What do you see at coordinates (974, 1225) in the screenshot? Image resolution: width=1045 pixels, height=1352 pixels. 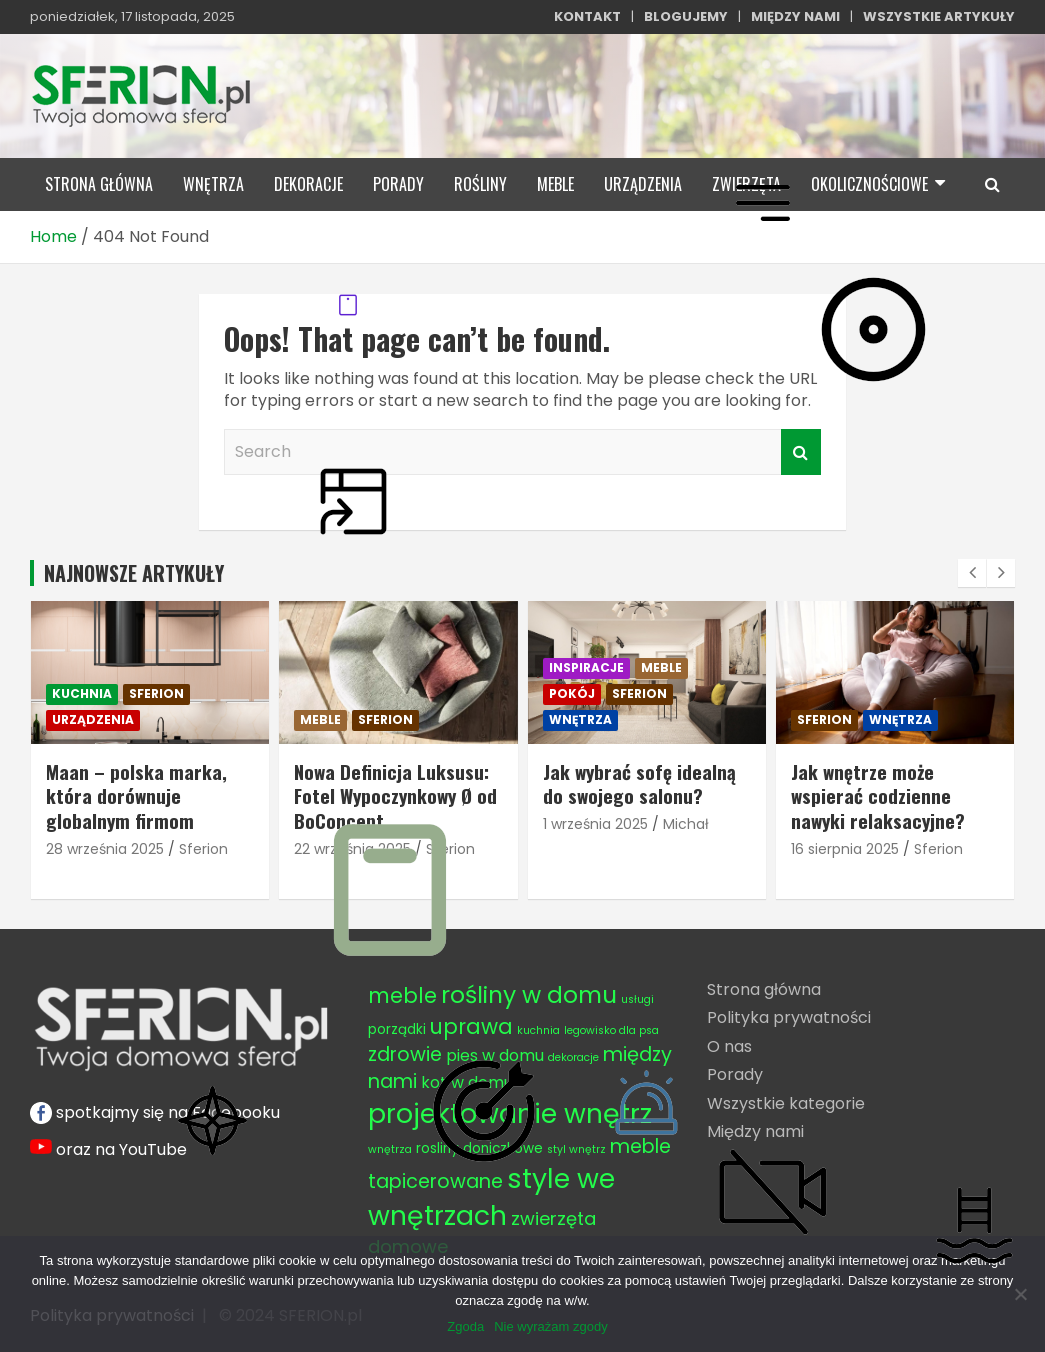 I see `view swimming pool amenities` at bounding box center [974, 1225].